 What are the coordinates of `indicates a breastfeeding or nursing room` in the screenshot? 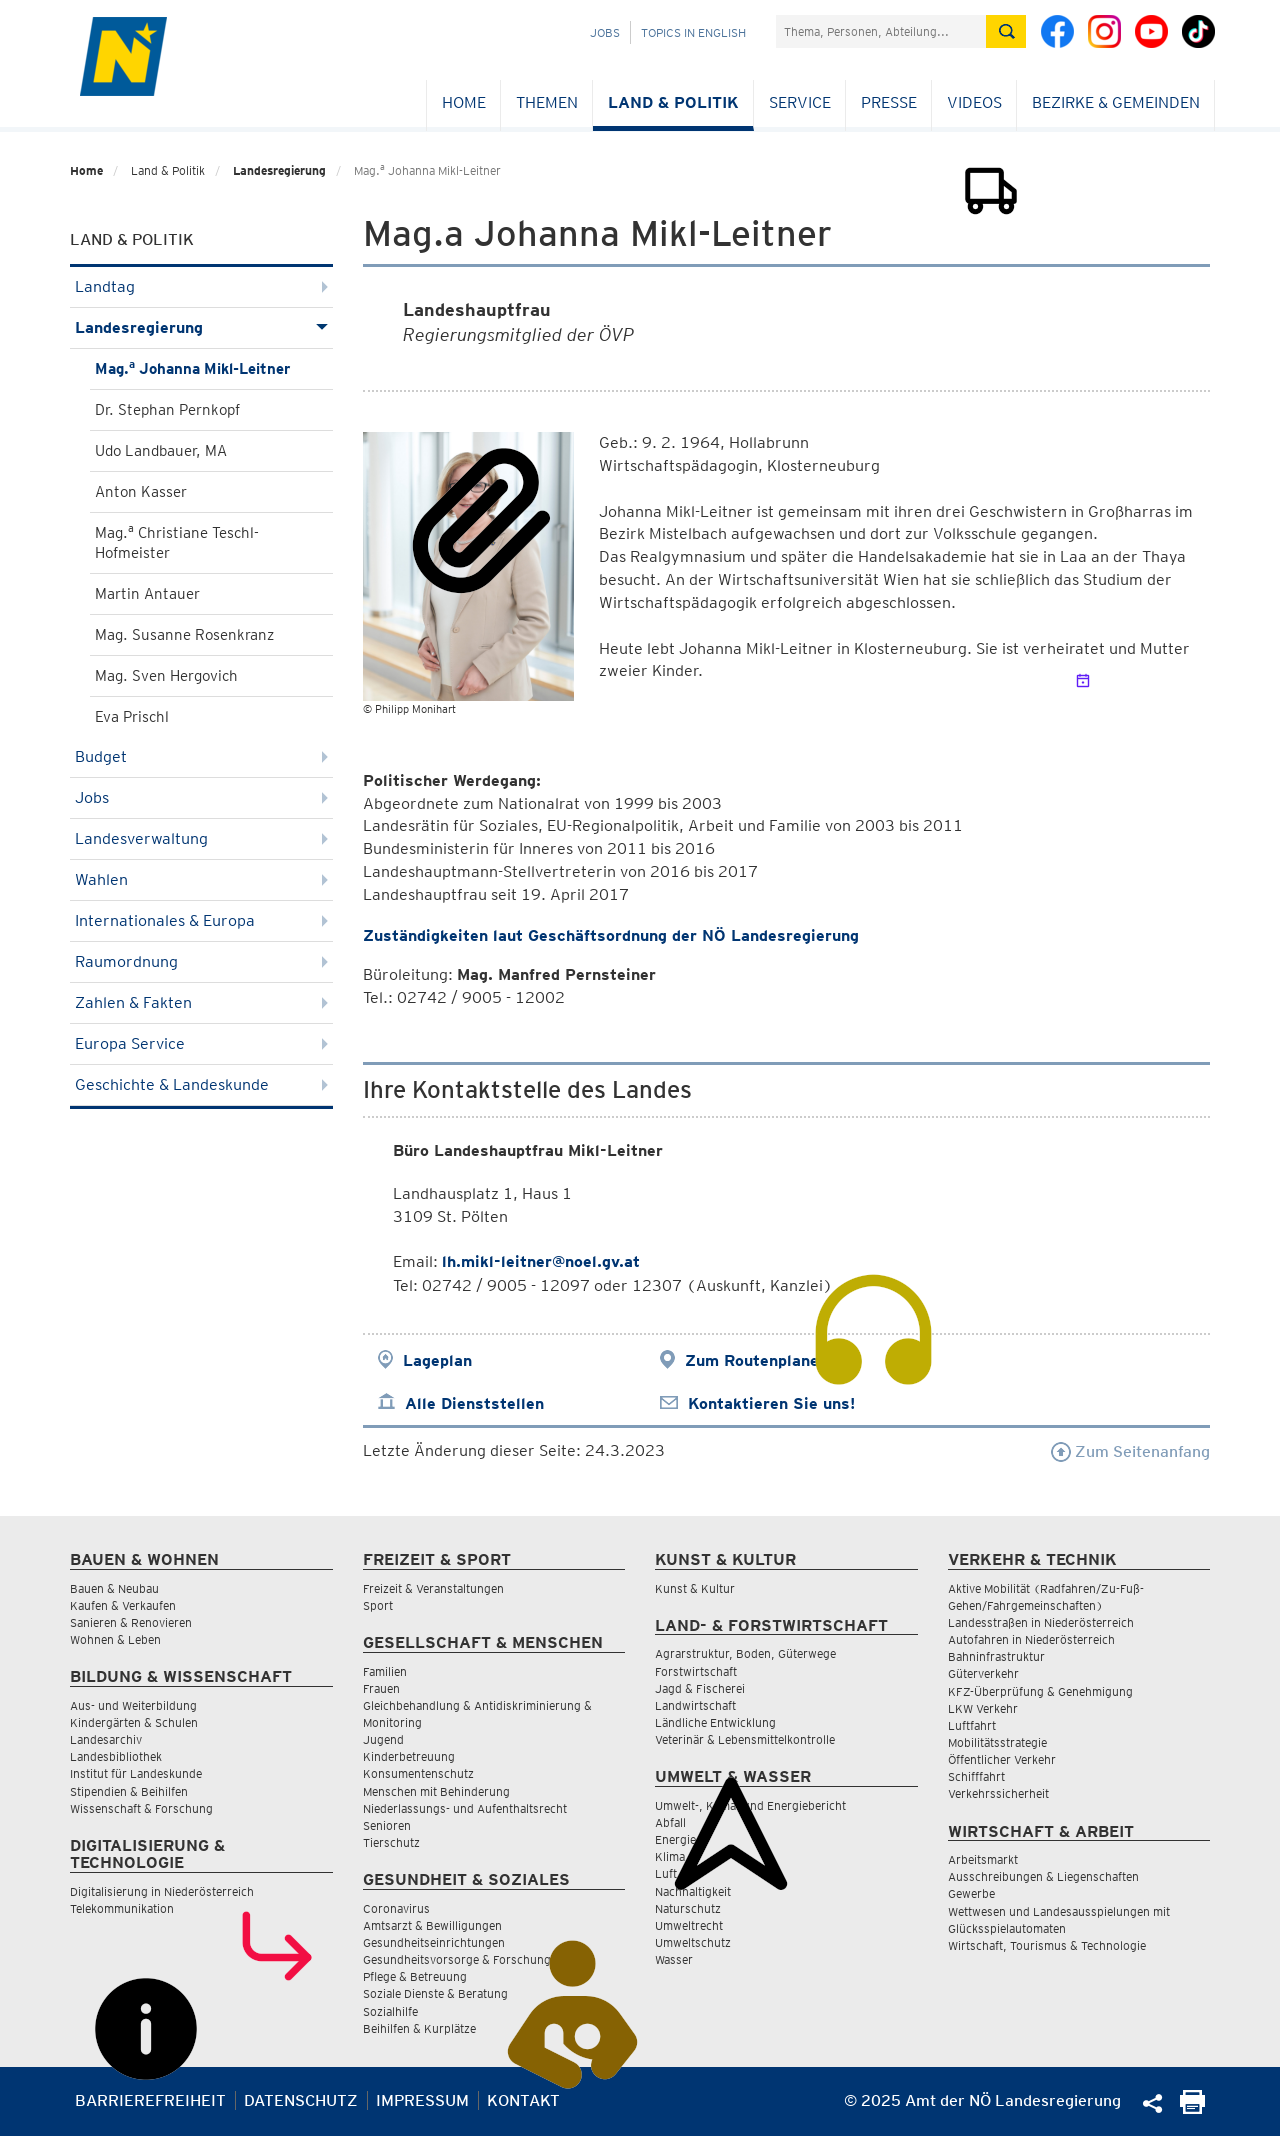 It's located at (572, 2014).